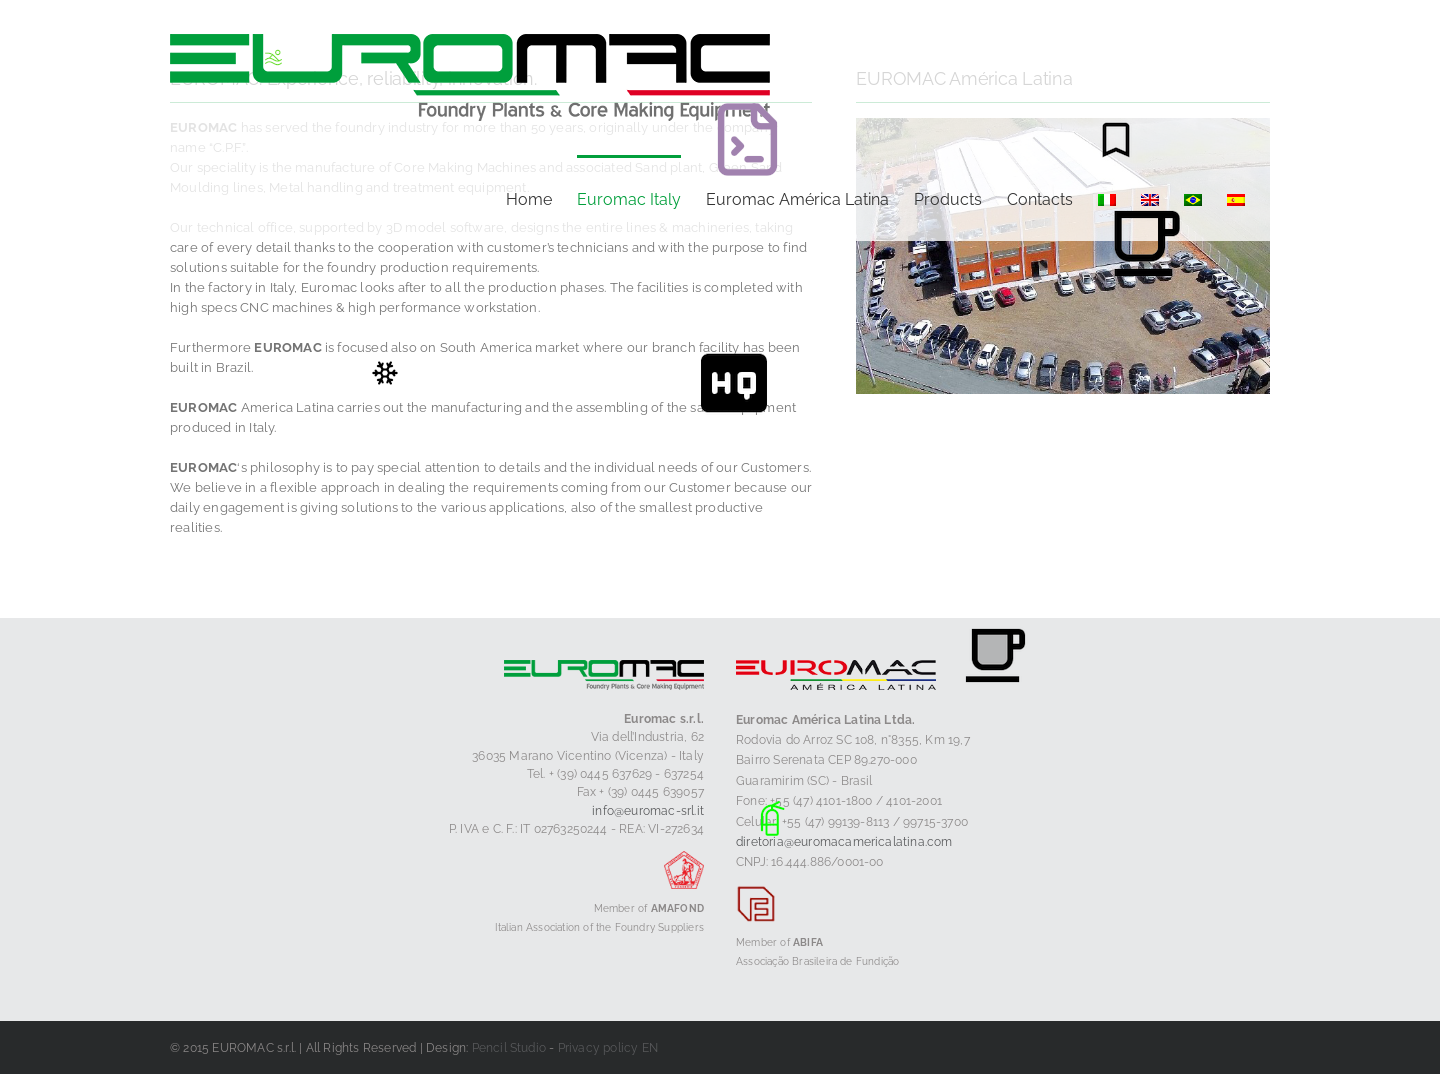 The height and width of the screenshot is (1074, 1440). Describe the element at coordinates (1116, 140) in the screenshot. I see `bookmark this item` at that location.